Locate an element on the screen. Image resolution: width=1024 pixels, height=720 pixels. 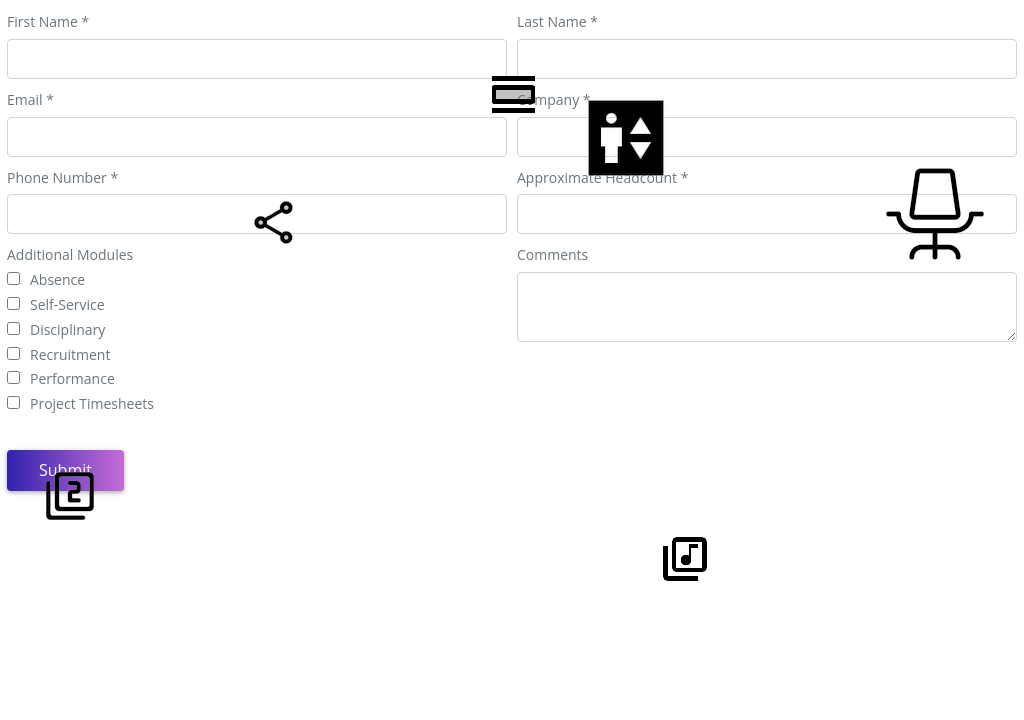
view day layout or agenda is located at coordinates (514, 94).